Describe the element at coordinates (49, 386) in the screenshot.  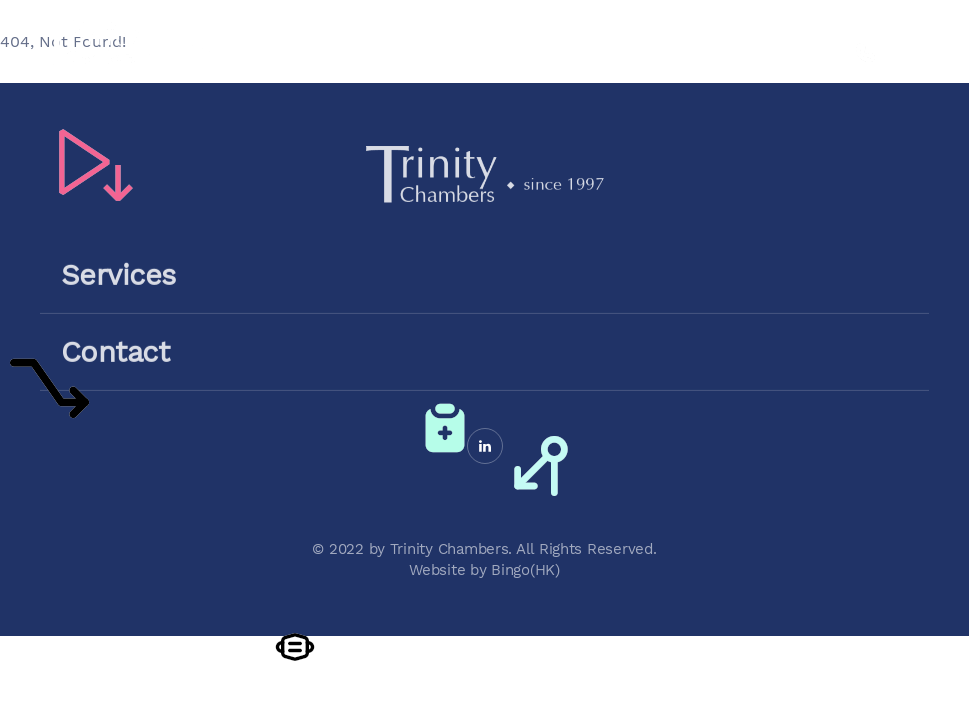
I see `indicates a declining trend or decrease in value` at that location.